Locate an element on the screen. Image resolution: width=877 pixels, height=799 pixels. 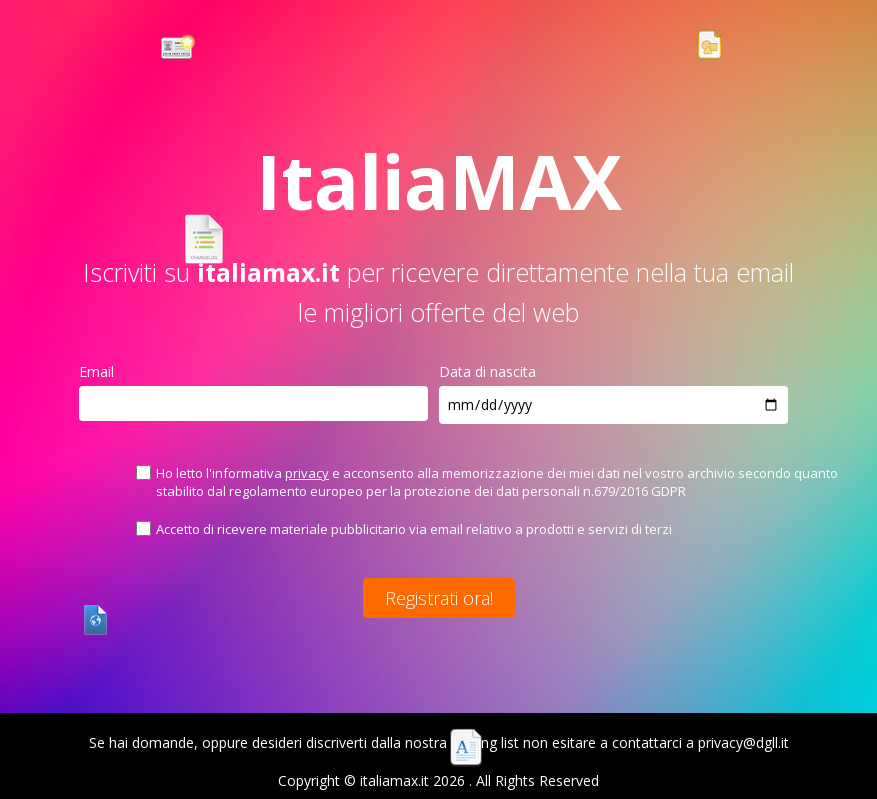
open a word processing document is located at coordinates (466, 747).